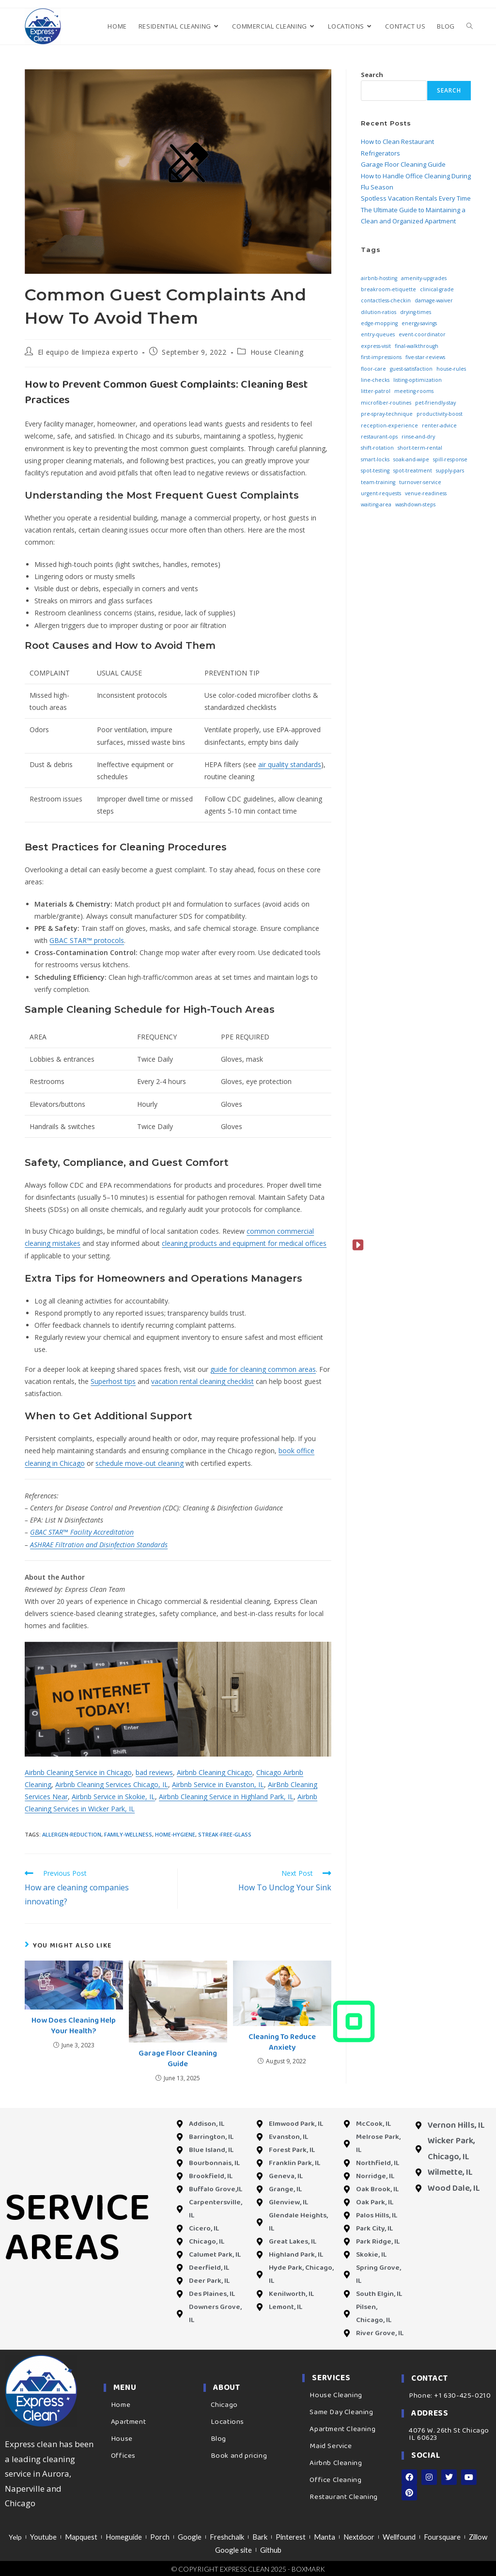  Describe the element at coordinates (358, 1245) in the screenshot. I see `play media or start video` at that location.